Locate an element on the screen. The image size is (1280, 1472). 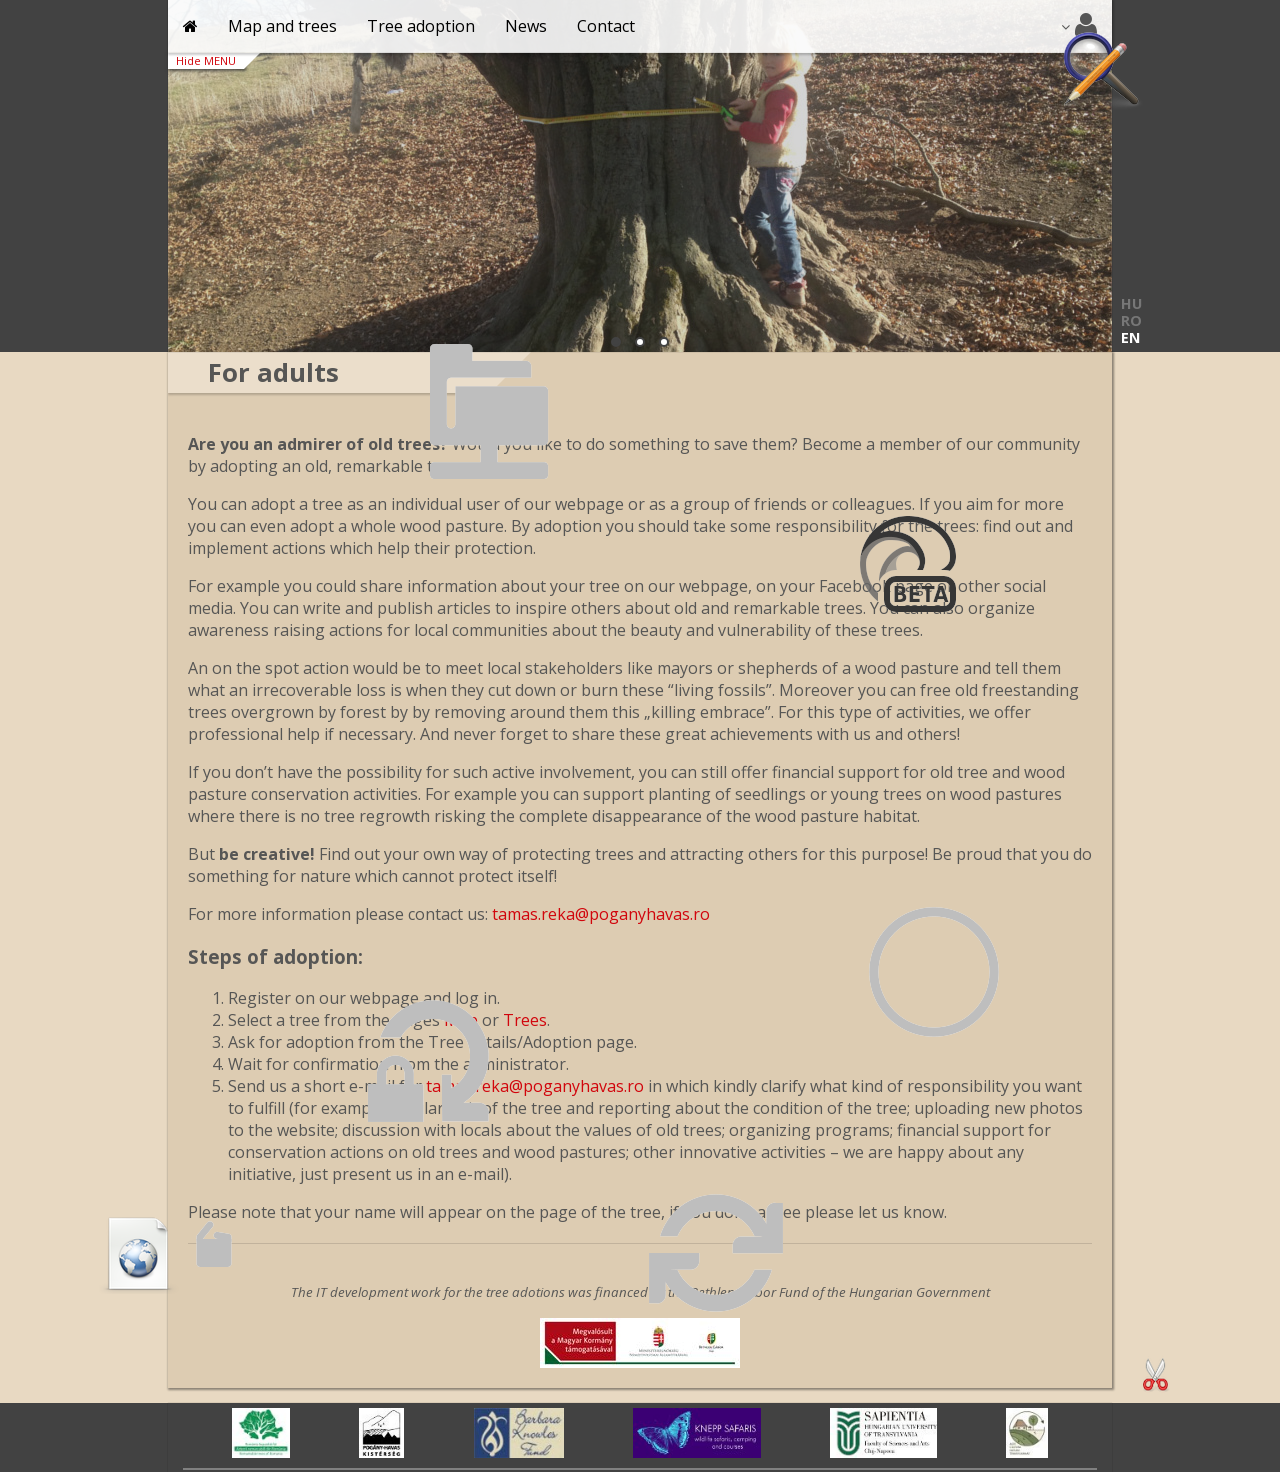
cut selected content to clipboard is located at coordinates (1155, 1374).